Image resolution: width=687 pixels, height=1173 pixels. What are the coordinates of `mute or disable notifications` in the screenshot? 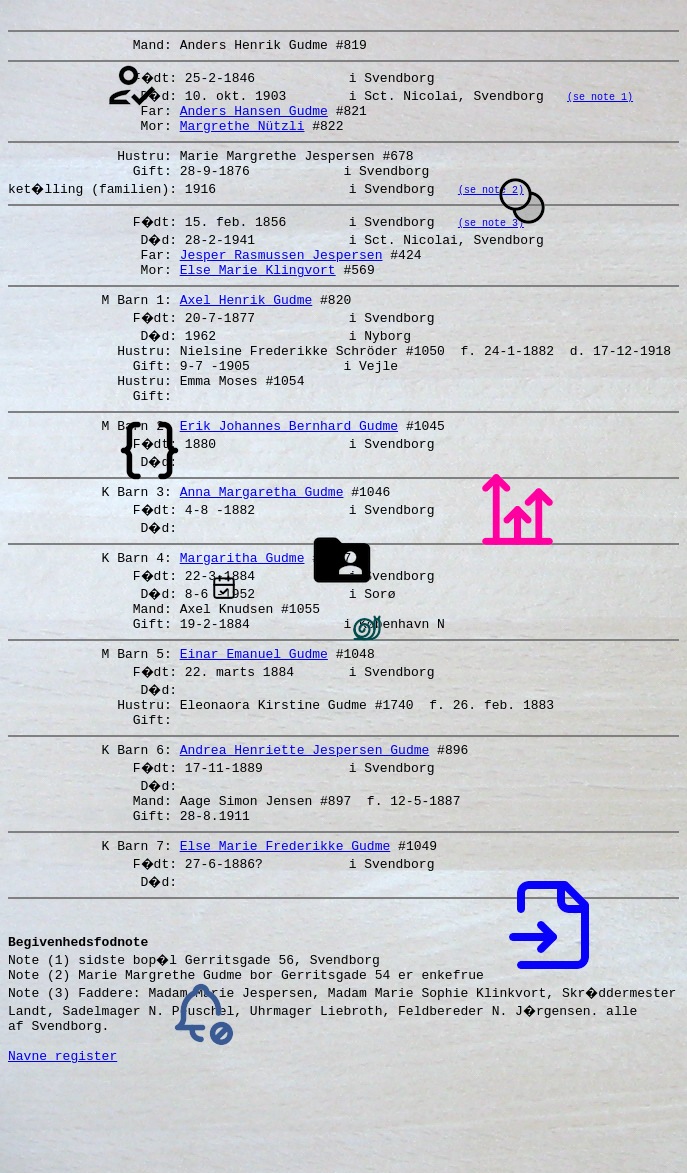 It's located at (201, 1013).